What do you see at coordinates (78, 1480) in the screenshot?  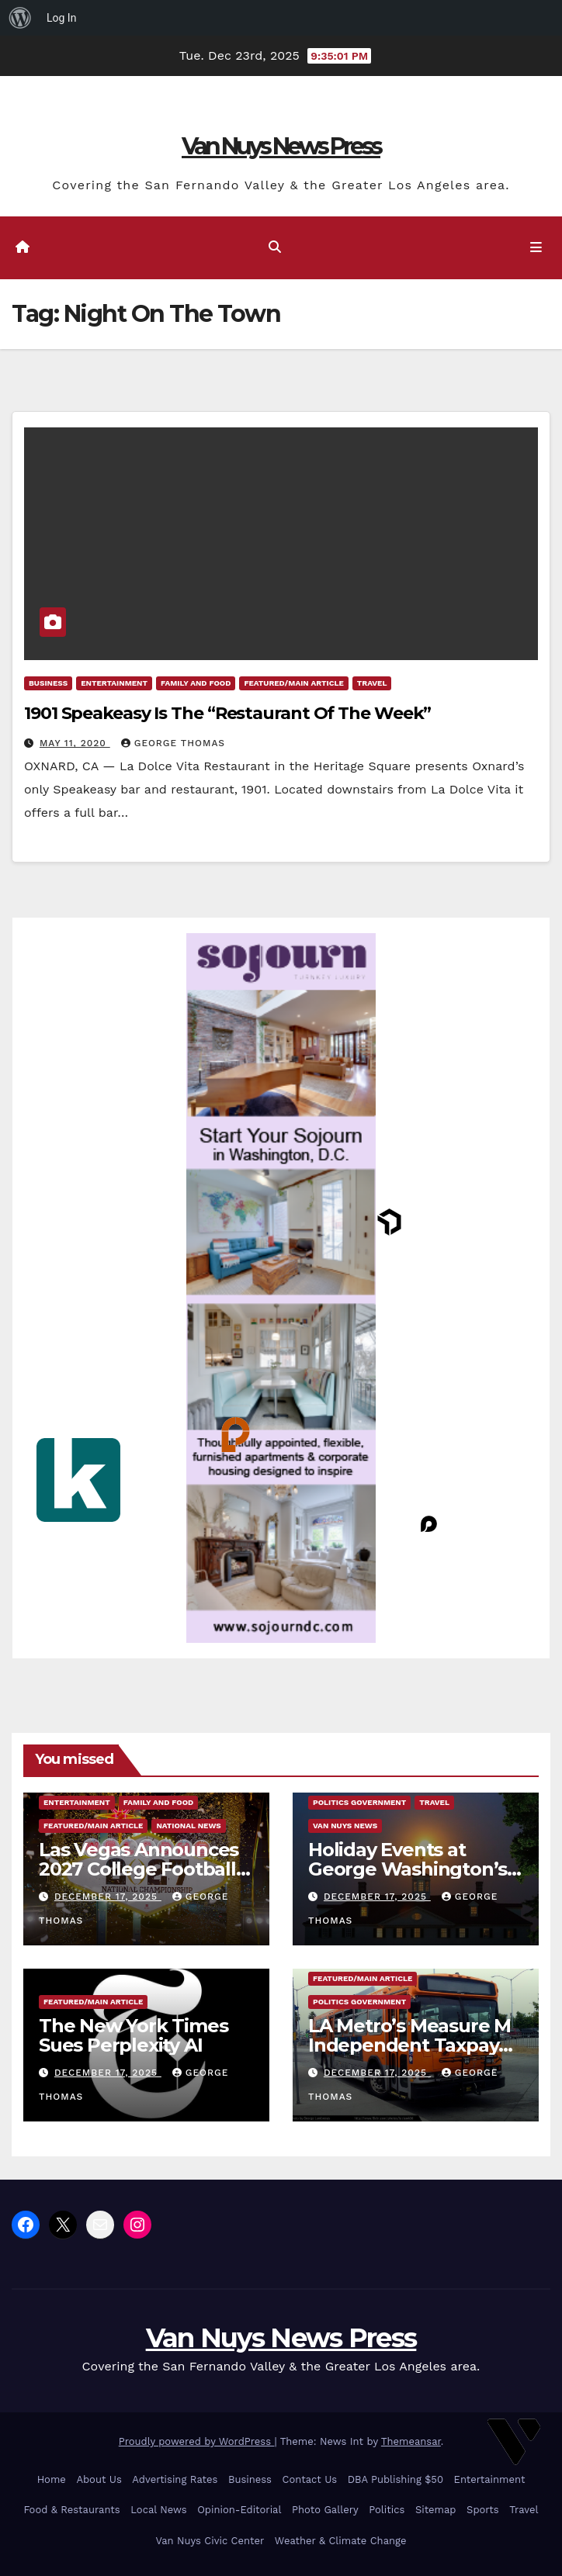 I see `open the Infomaniak app or service` at bounding box center [78, 1480].